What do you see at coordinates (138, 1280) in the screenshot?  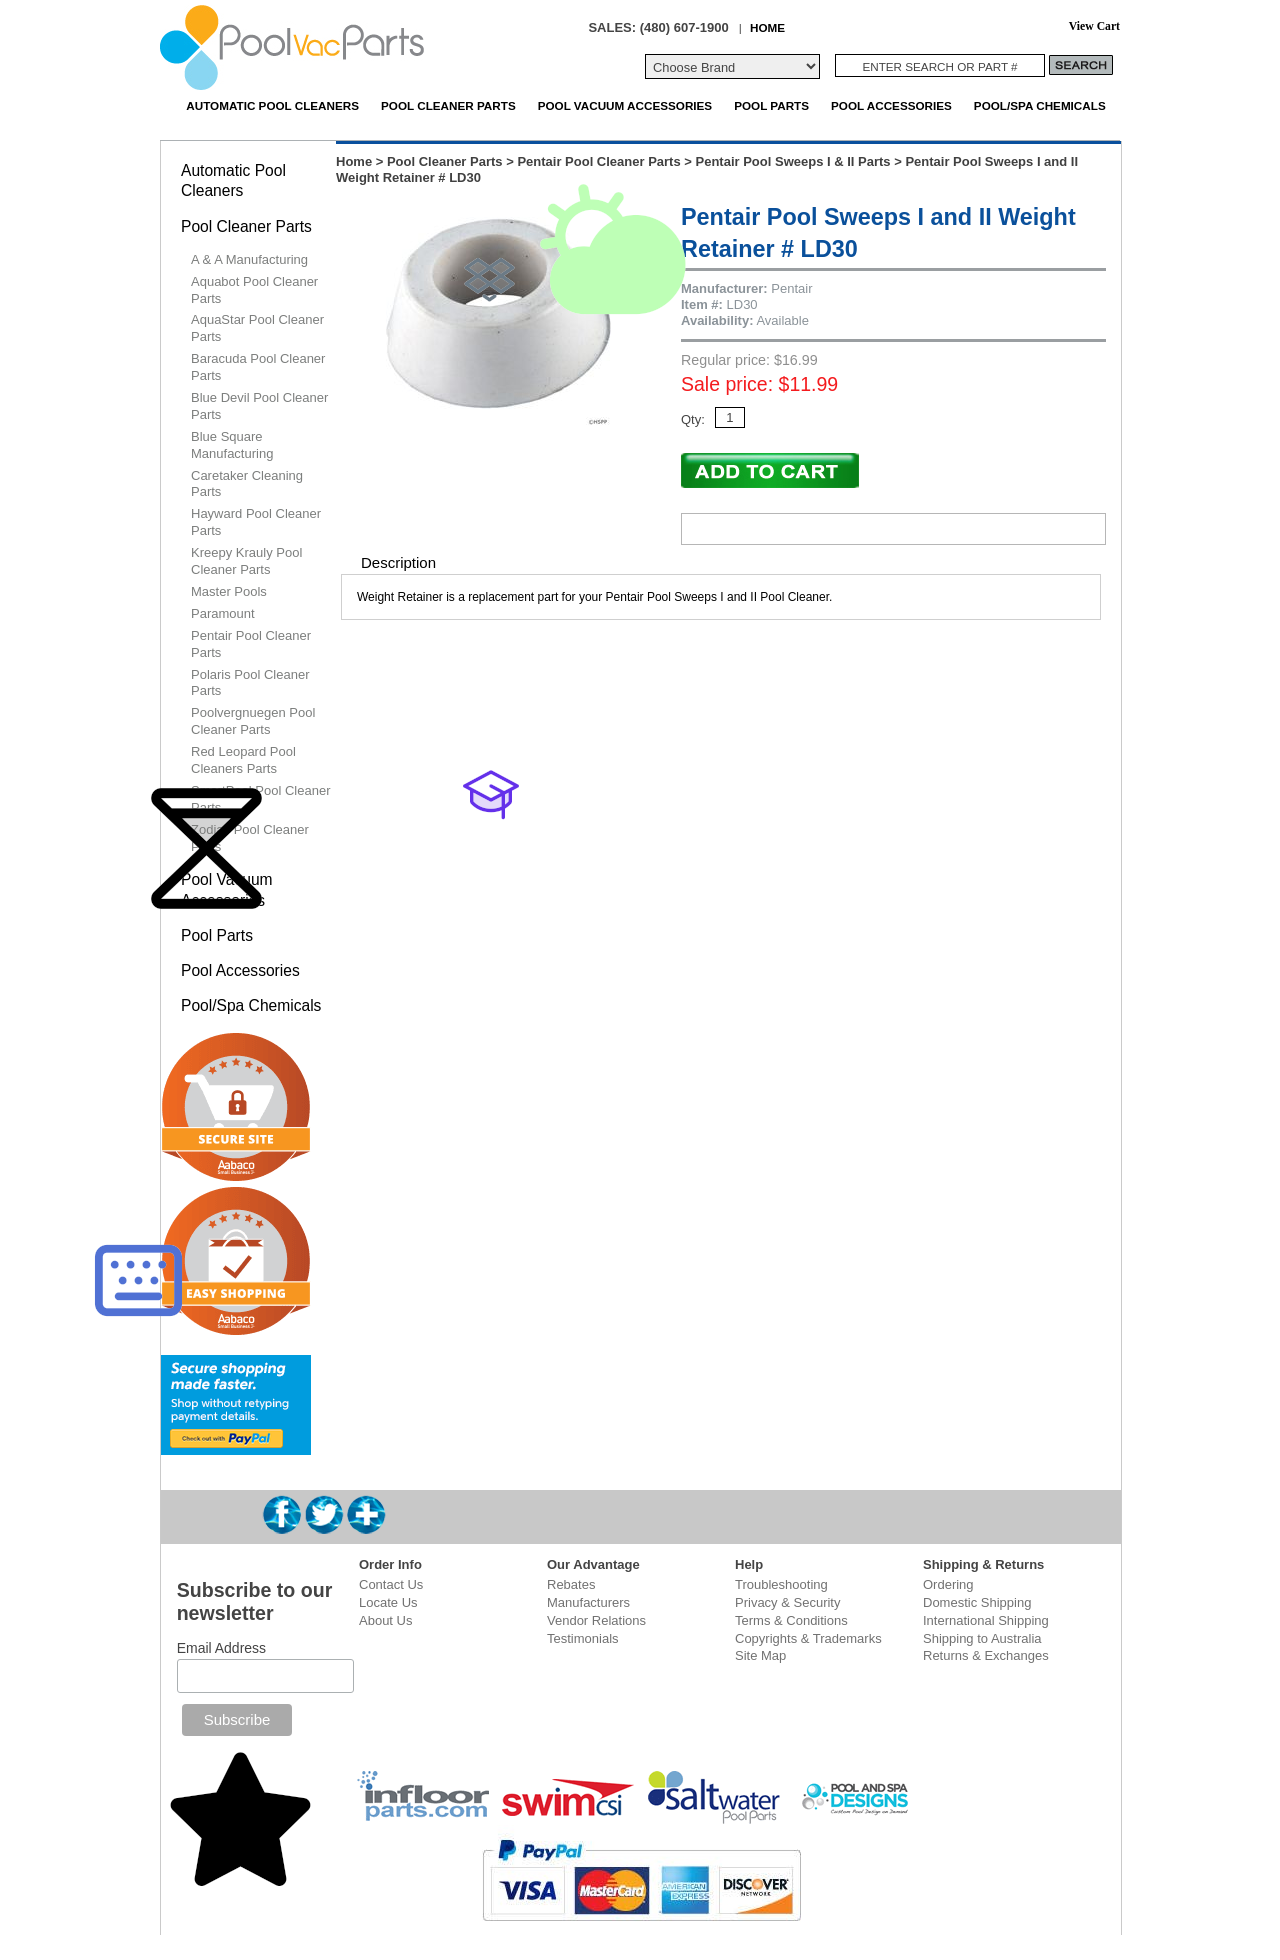 I see `open the on-screen keyboard` at bounding box center [138, 1280].